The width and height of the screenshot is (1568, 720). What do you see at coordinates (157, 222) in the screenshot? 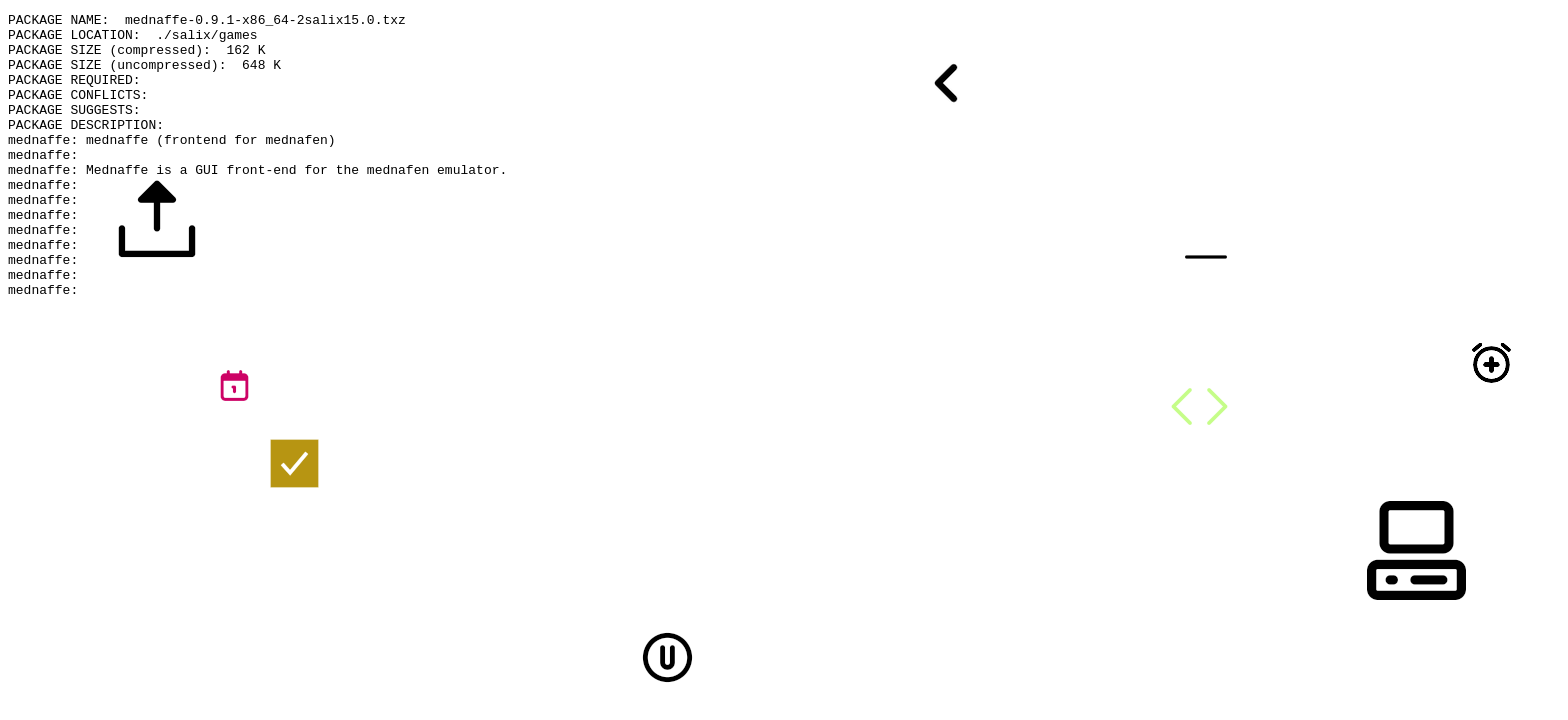
I see `upload a file or document` at bounding box center [157, 222].